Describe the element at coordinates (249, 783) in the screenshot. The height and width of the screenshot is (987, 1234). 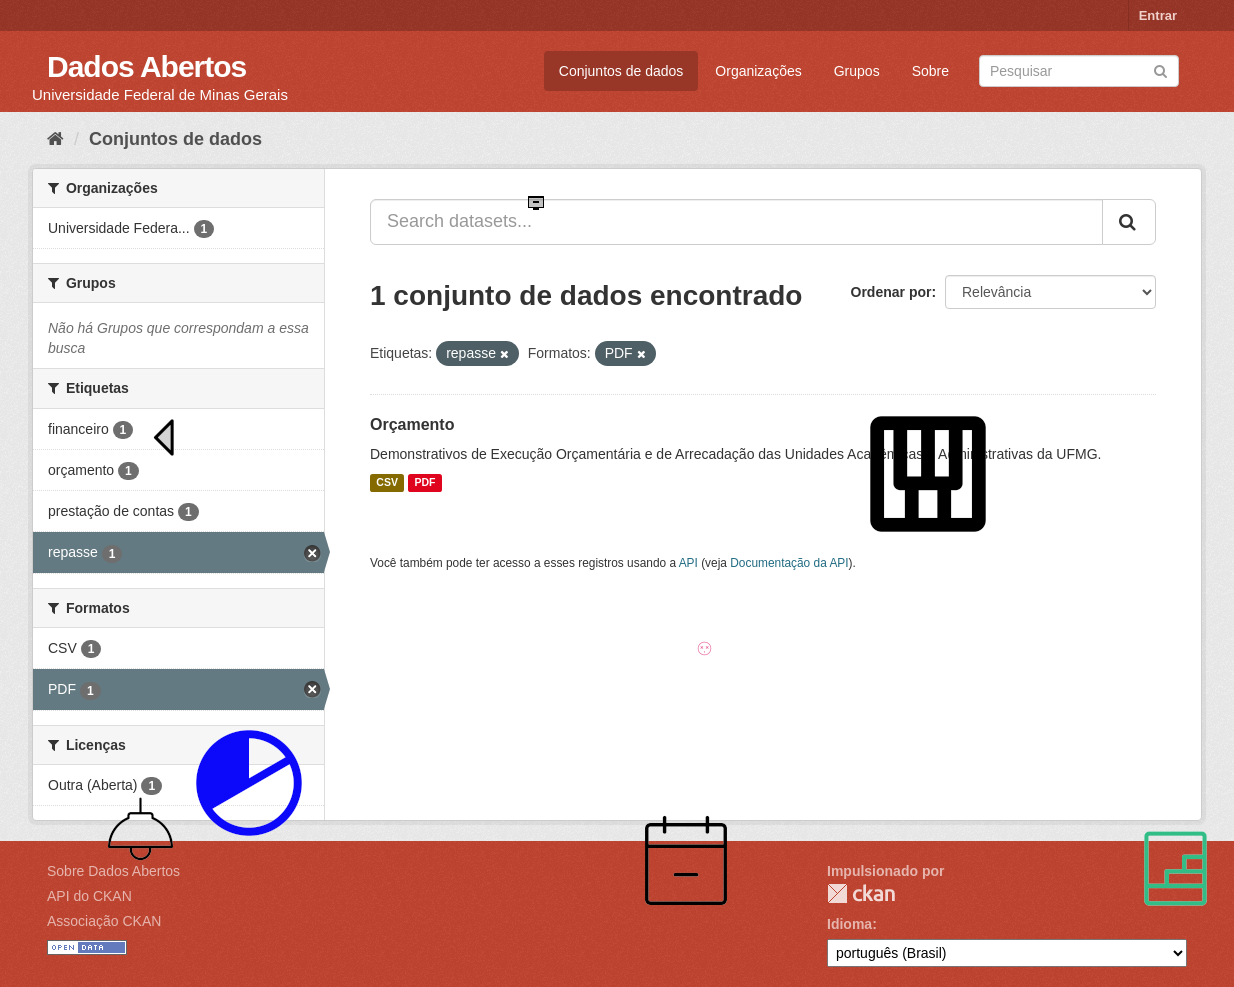
I see `view analytics or statistics breakdown` at that location.